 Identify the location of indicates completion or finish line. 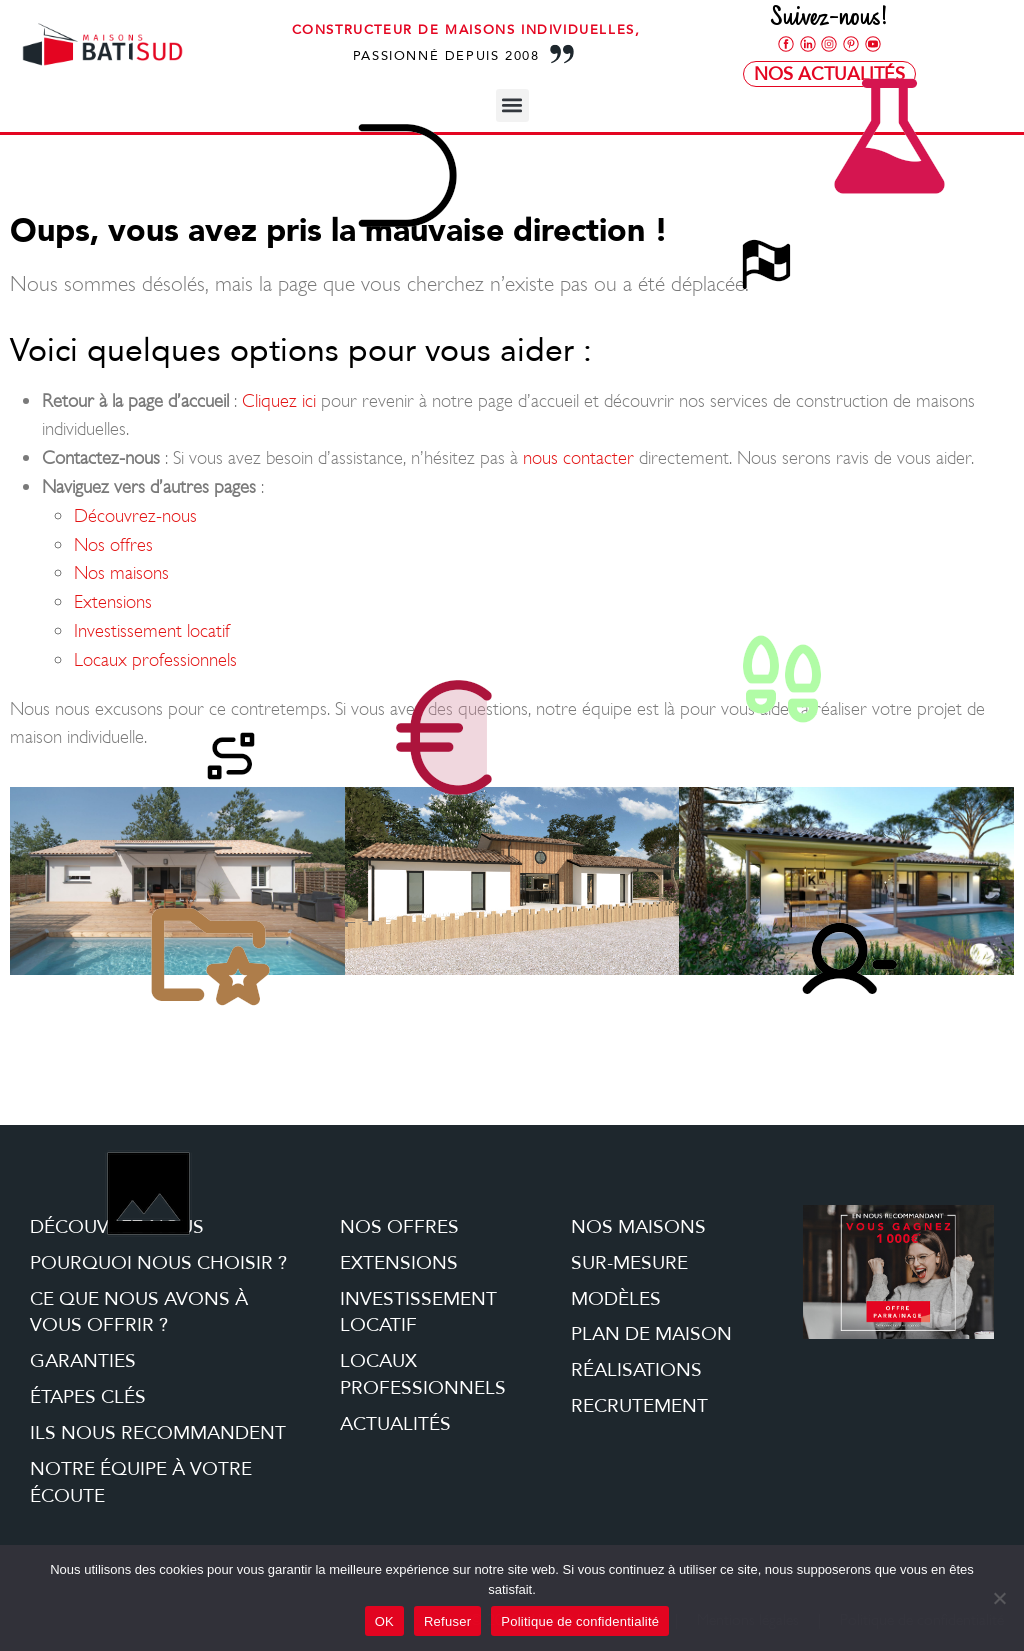
(764, 263).